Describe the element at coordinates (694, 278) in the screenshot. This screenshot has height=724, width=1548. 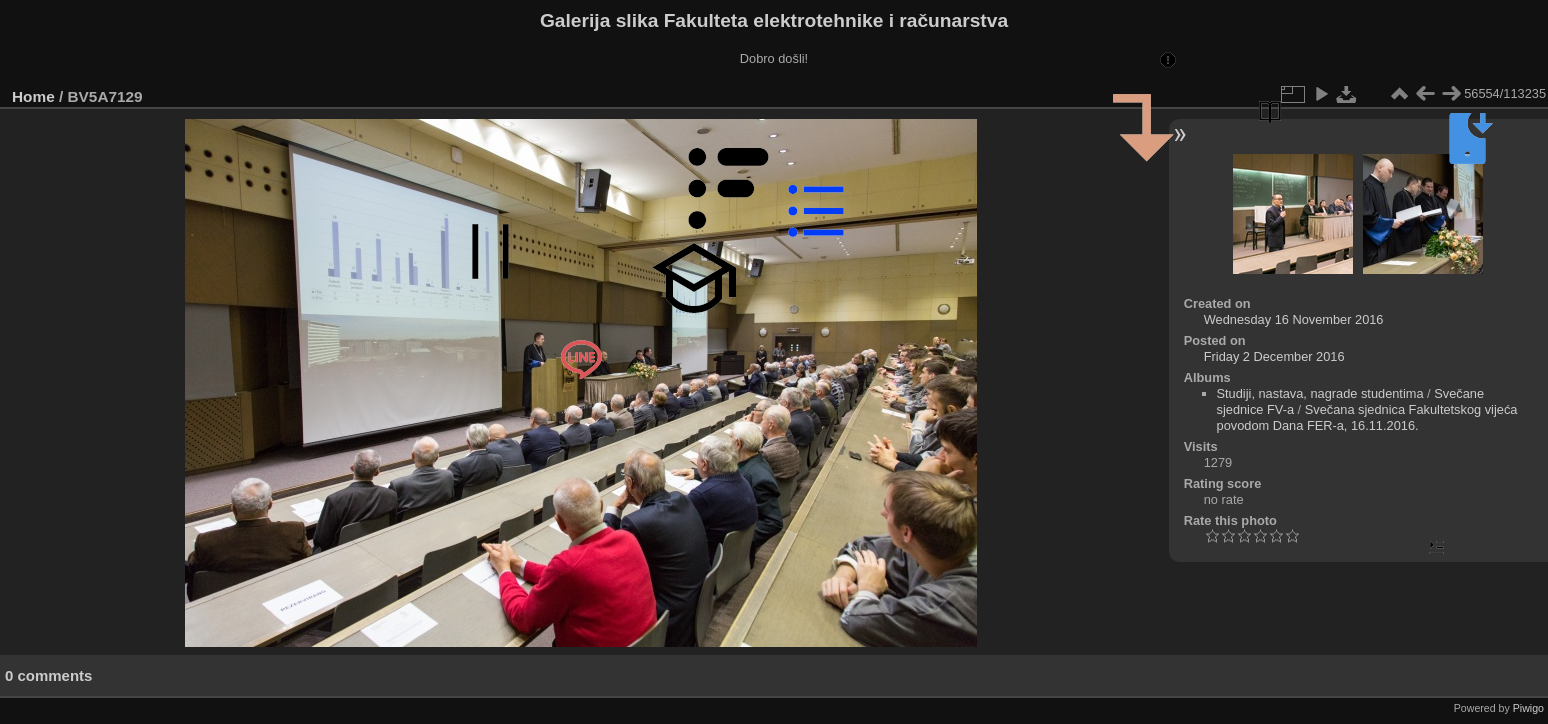
I see `access education or learning section` at that location.